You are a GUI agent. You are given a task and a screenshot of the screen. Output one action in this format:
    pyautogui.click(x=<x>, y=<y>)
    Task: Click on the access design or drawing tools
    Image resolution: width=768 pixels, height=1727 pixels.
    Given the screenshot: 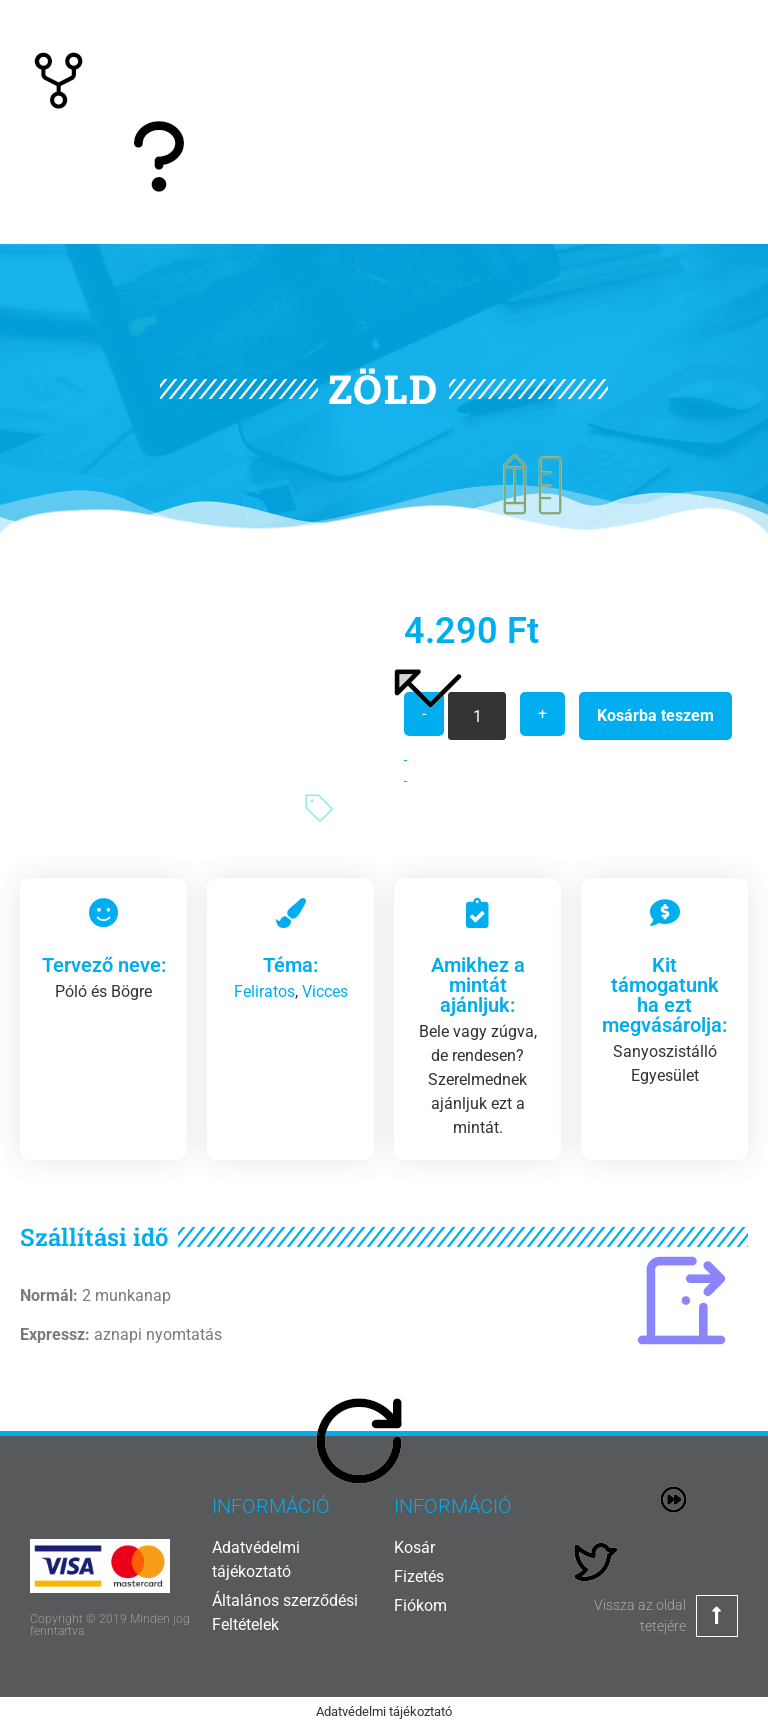 What is the action you would take?
    pyautogui.click(x=532, y=485)
    